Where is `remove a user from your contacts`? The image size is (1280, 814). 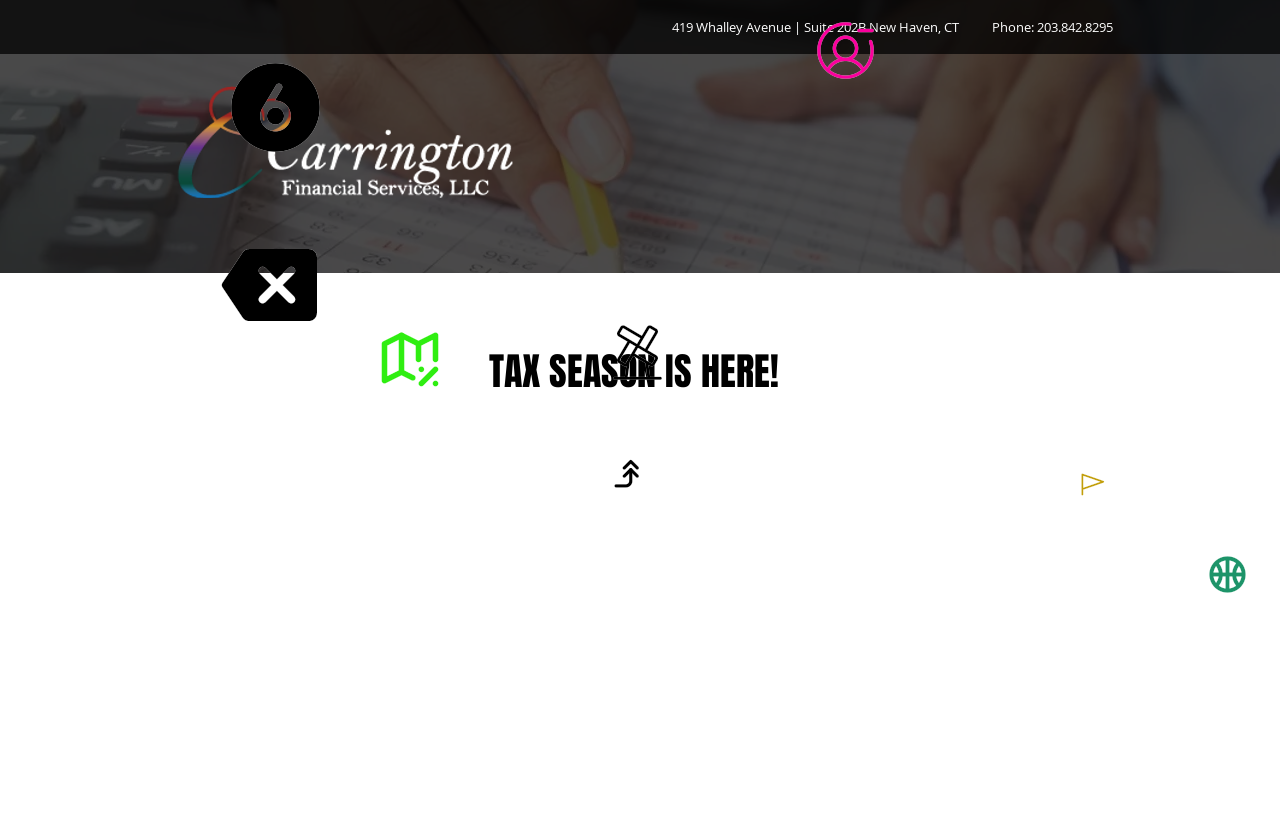
remove a user from your contacts is located at coordinates (845, 50).